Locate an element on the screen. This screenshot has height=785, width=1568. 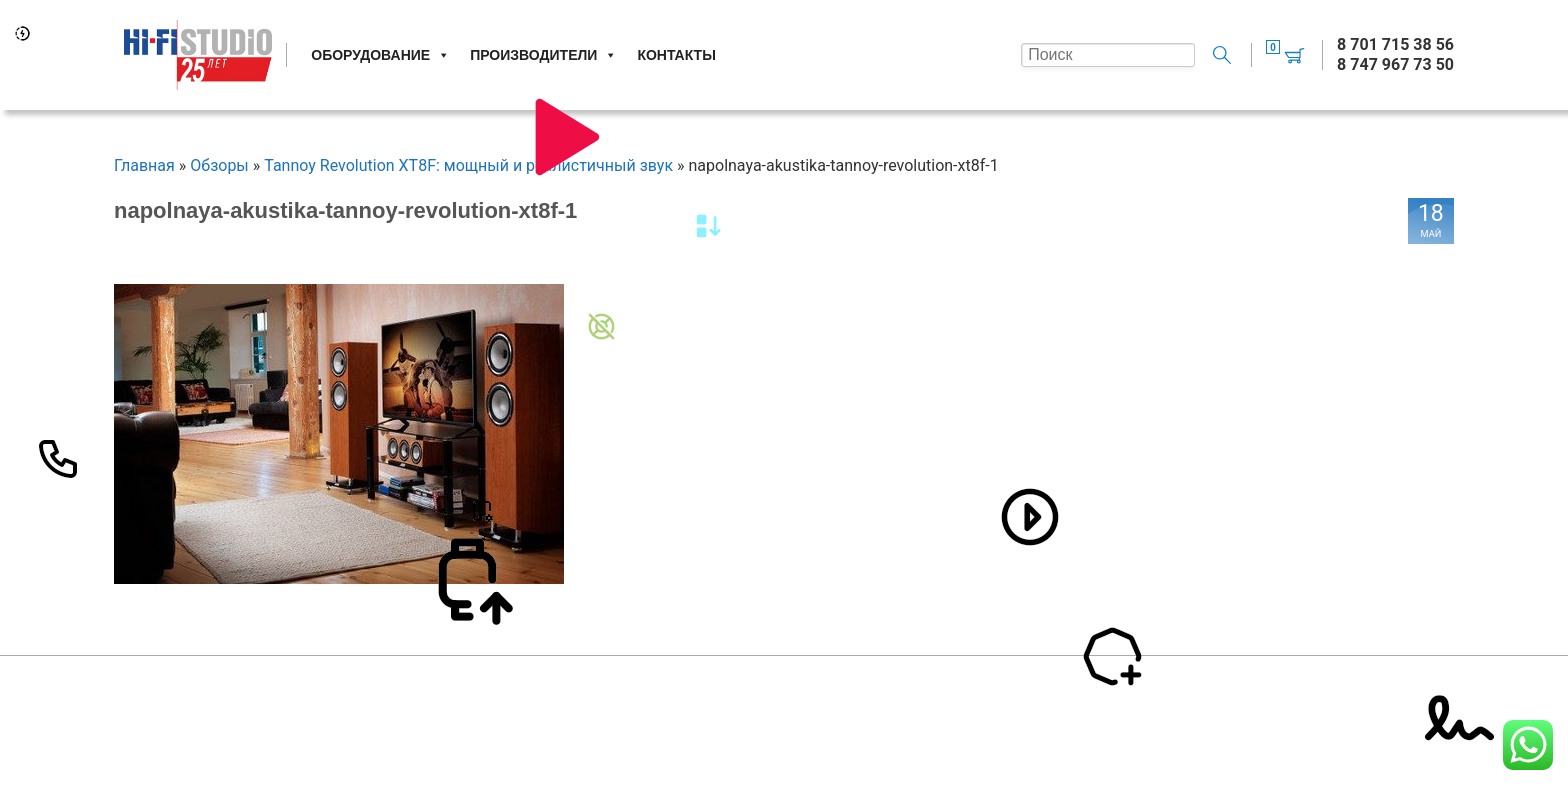
make a phone call is located at coordinates (59, 458).